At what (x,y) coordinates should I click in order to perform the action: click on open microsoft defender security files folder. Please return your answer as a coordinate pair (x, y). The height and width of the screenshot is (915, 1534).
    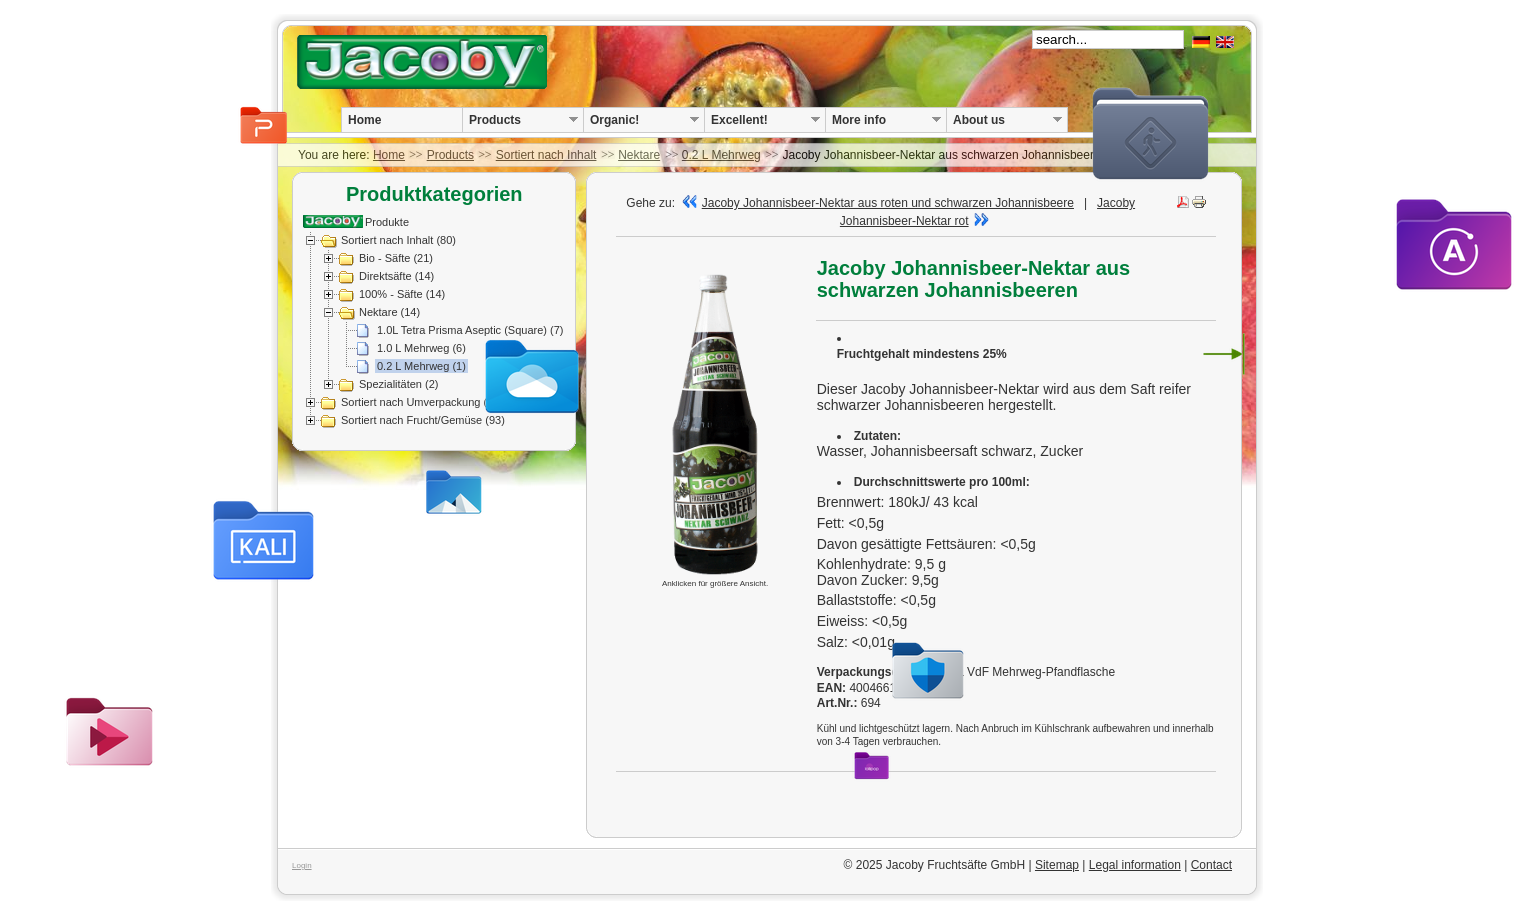
    Looking at the image, I should click on (927, 672).